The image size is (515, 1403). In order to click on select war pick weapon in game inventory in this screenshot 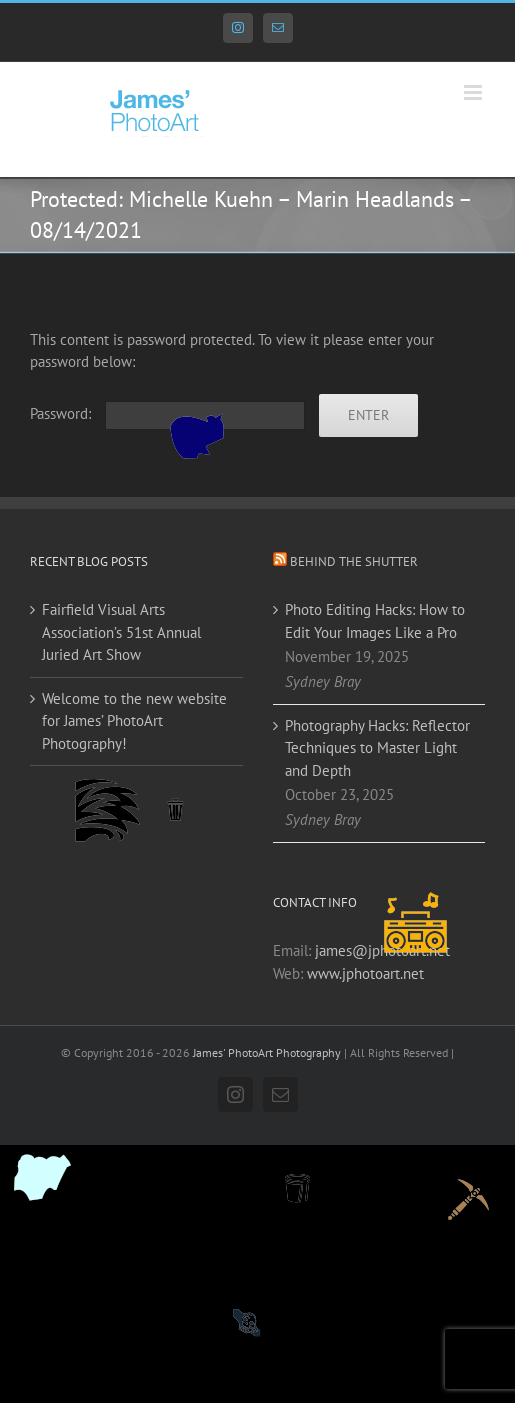, I will do `click(468, 1199)`.